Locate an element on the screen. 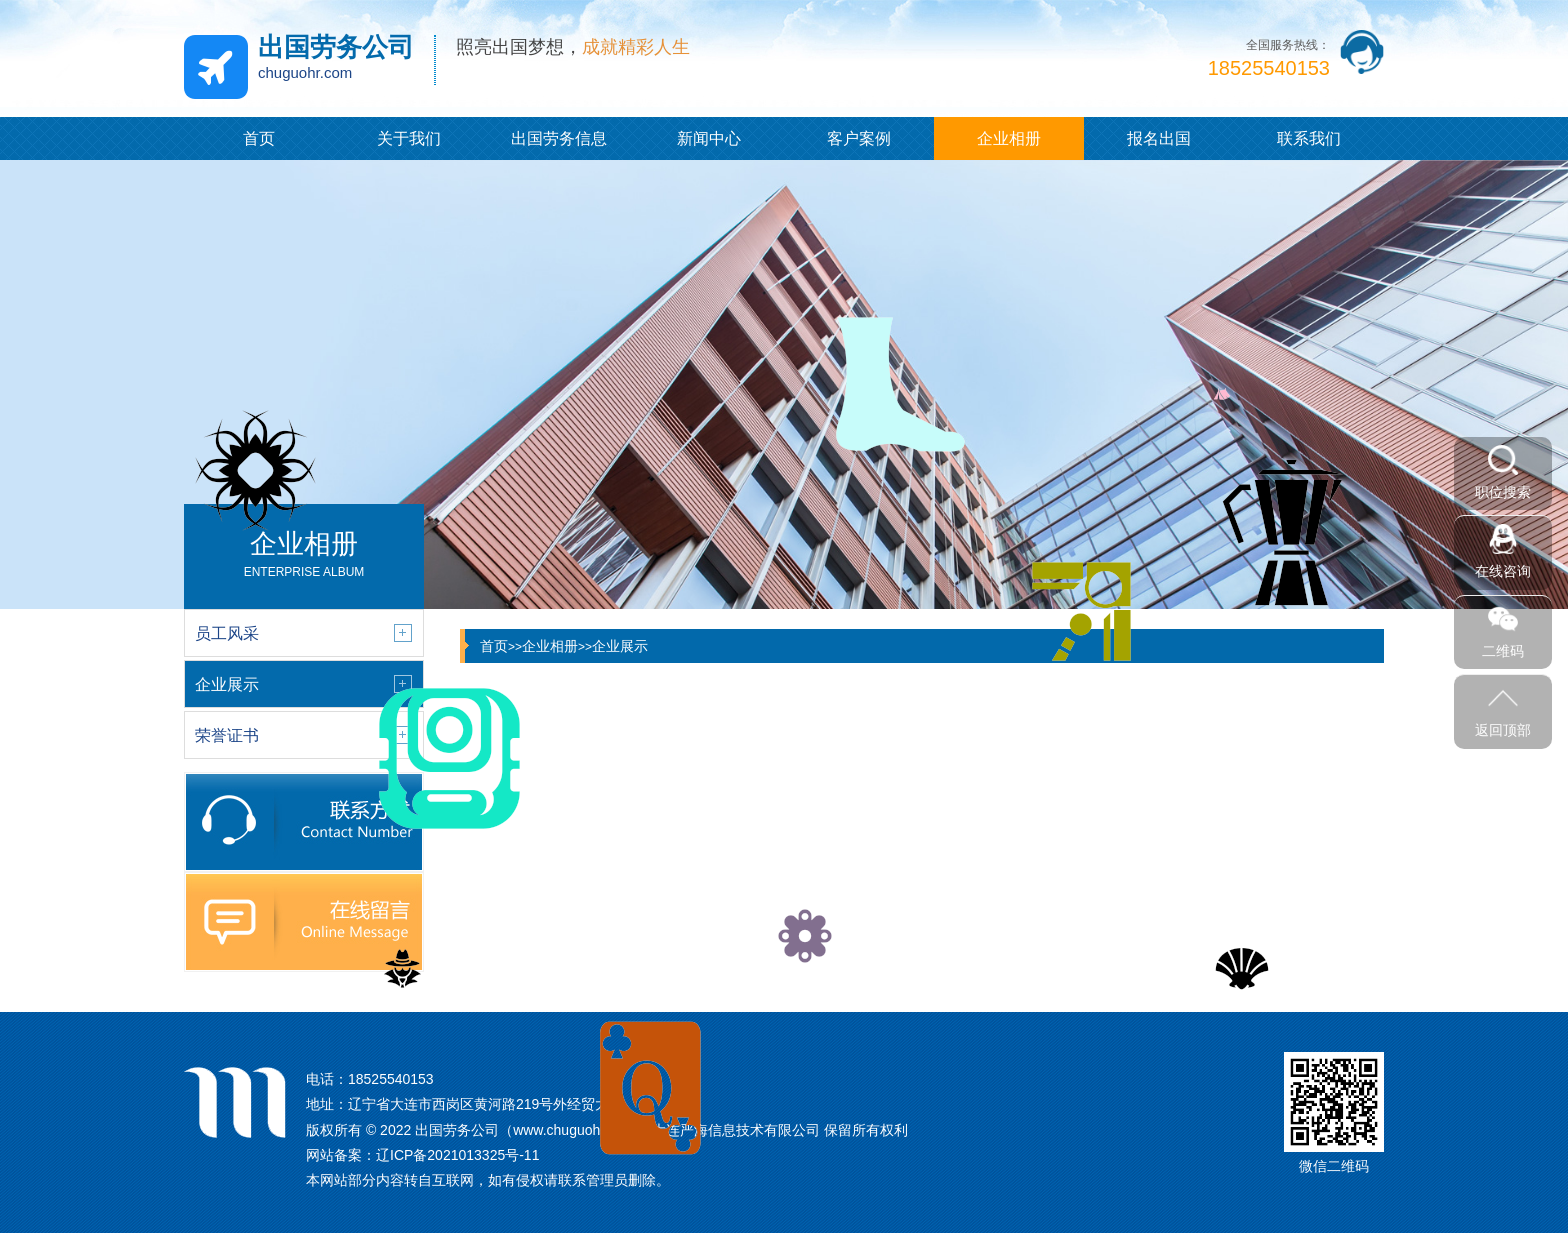  browse coffee brewing recipes is located at coordinates (1291, 532).